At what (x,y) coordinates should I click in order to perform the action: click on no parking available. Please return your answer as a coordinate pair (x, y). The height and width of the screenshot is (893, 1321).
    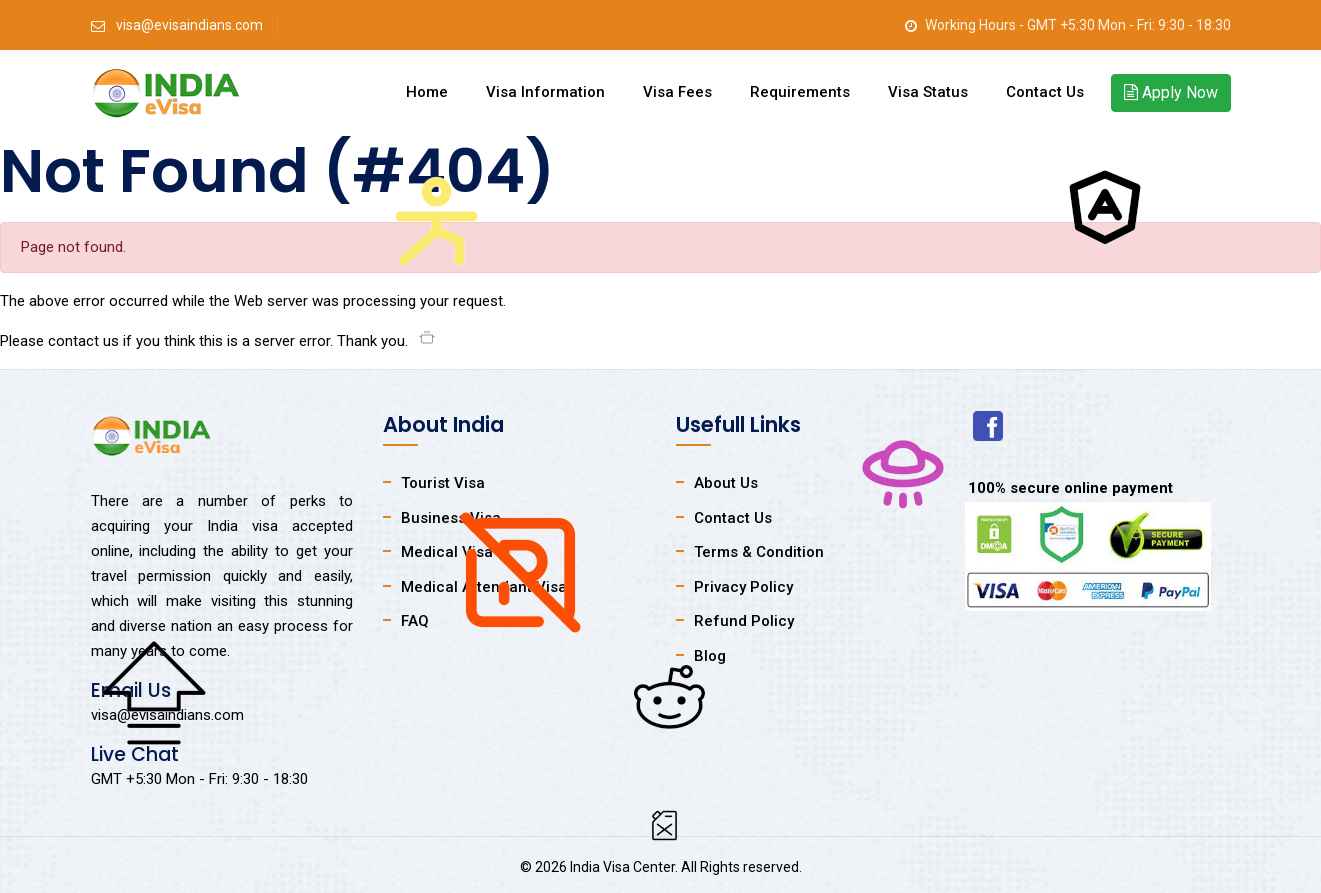
    Looking at the image, I should click on (520, 572).